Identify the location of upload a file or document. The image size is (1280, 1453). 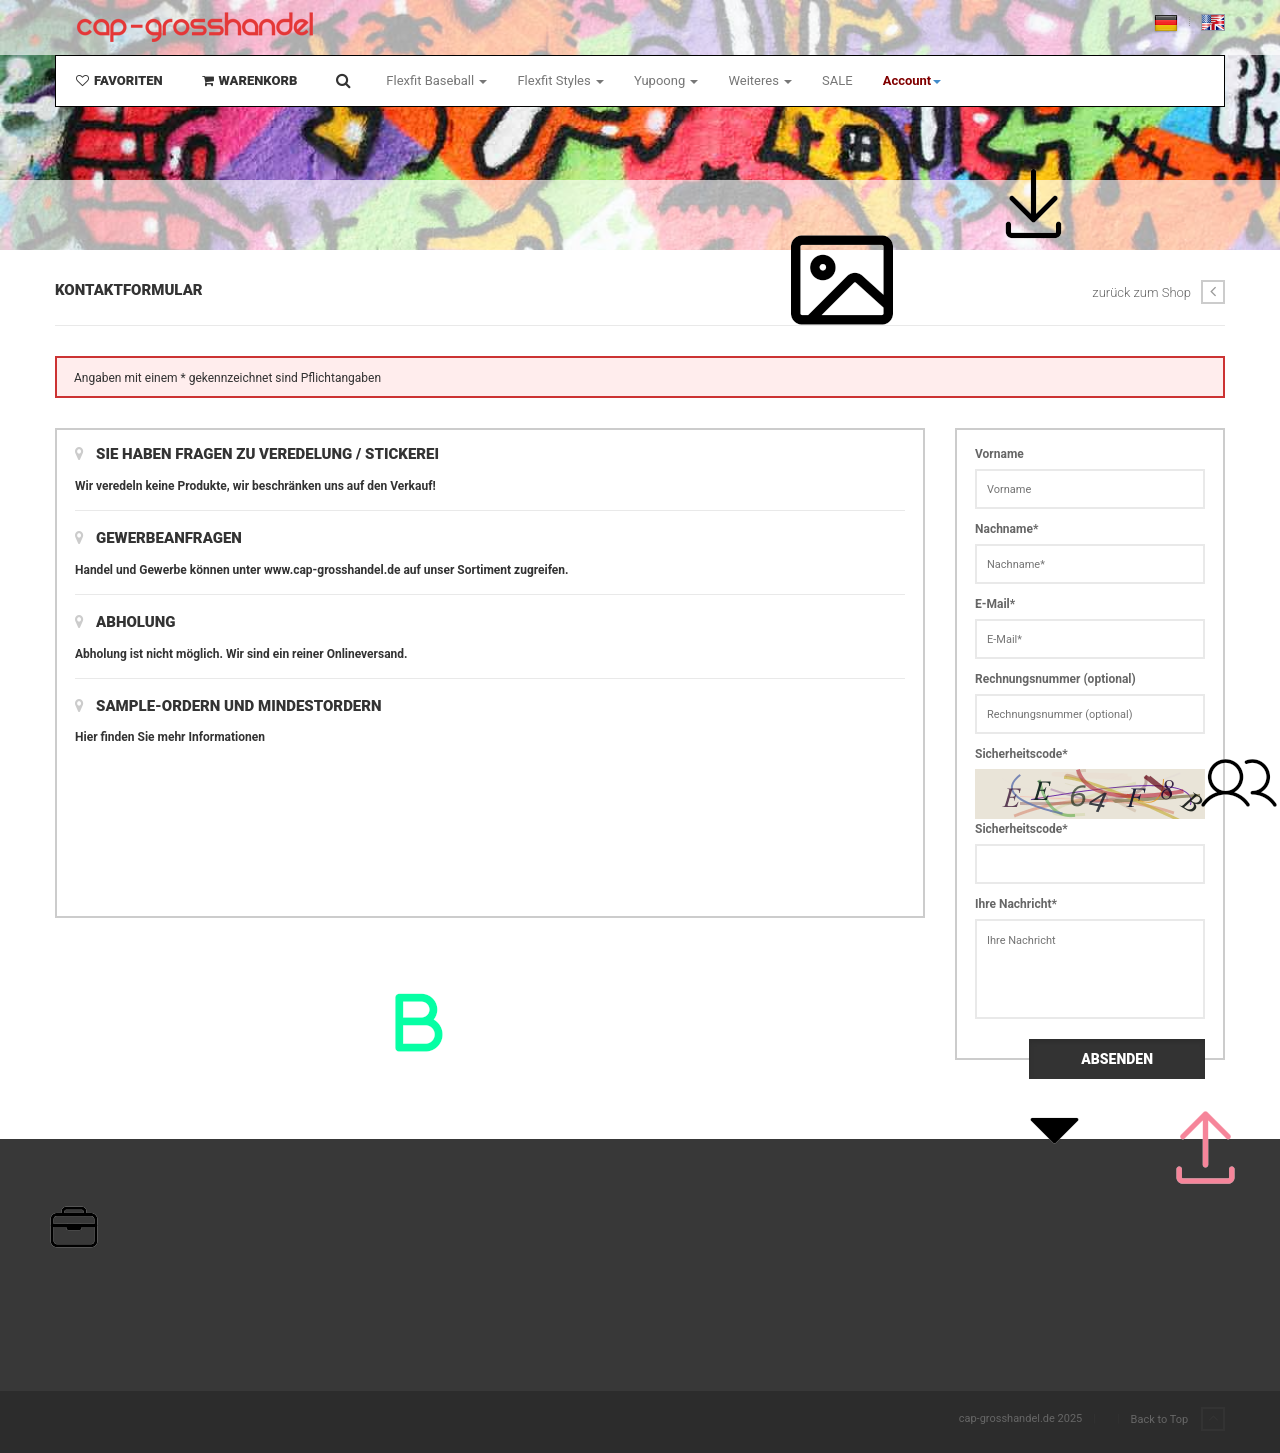
(1205, 1147).